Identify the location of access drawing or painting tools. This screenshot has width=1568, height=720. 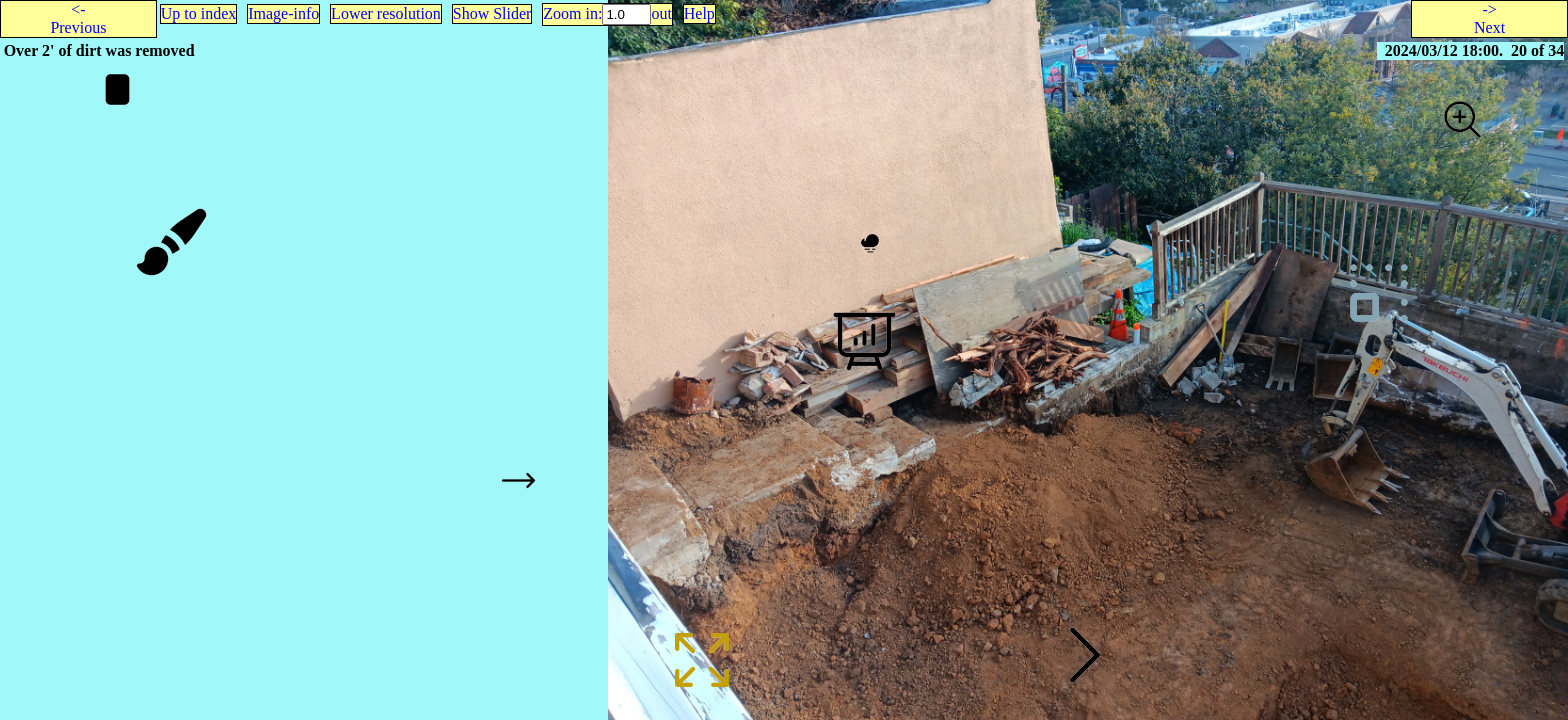
(173, 242).